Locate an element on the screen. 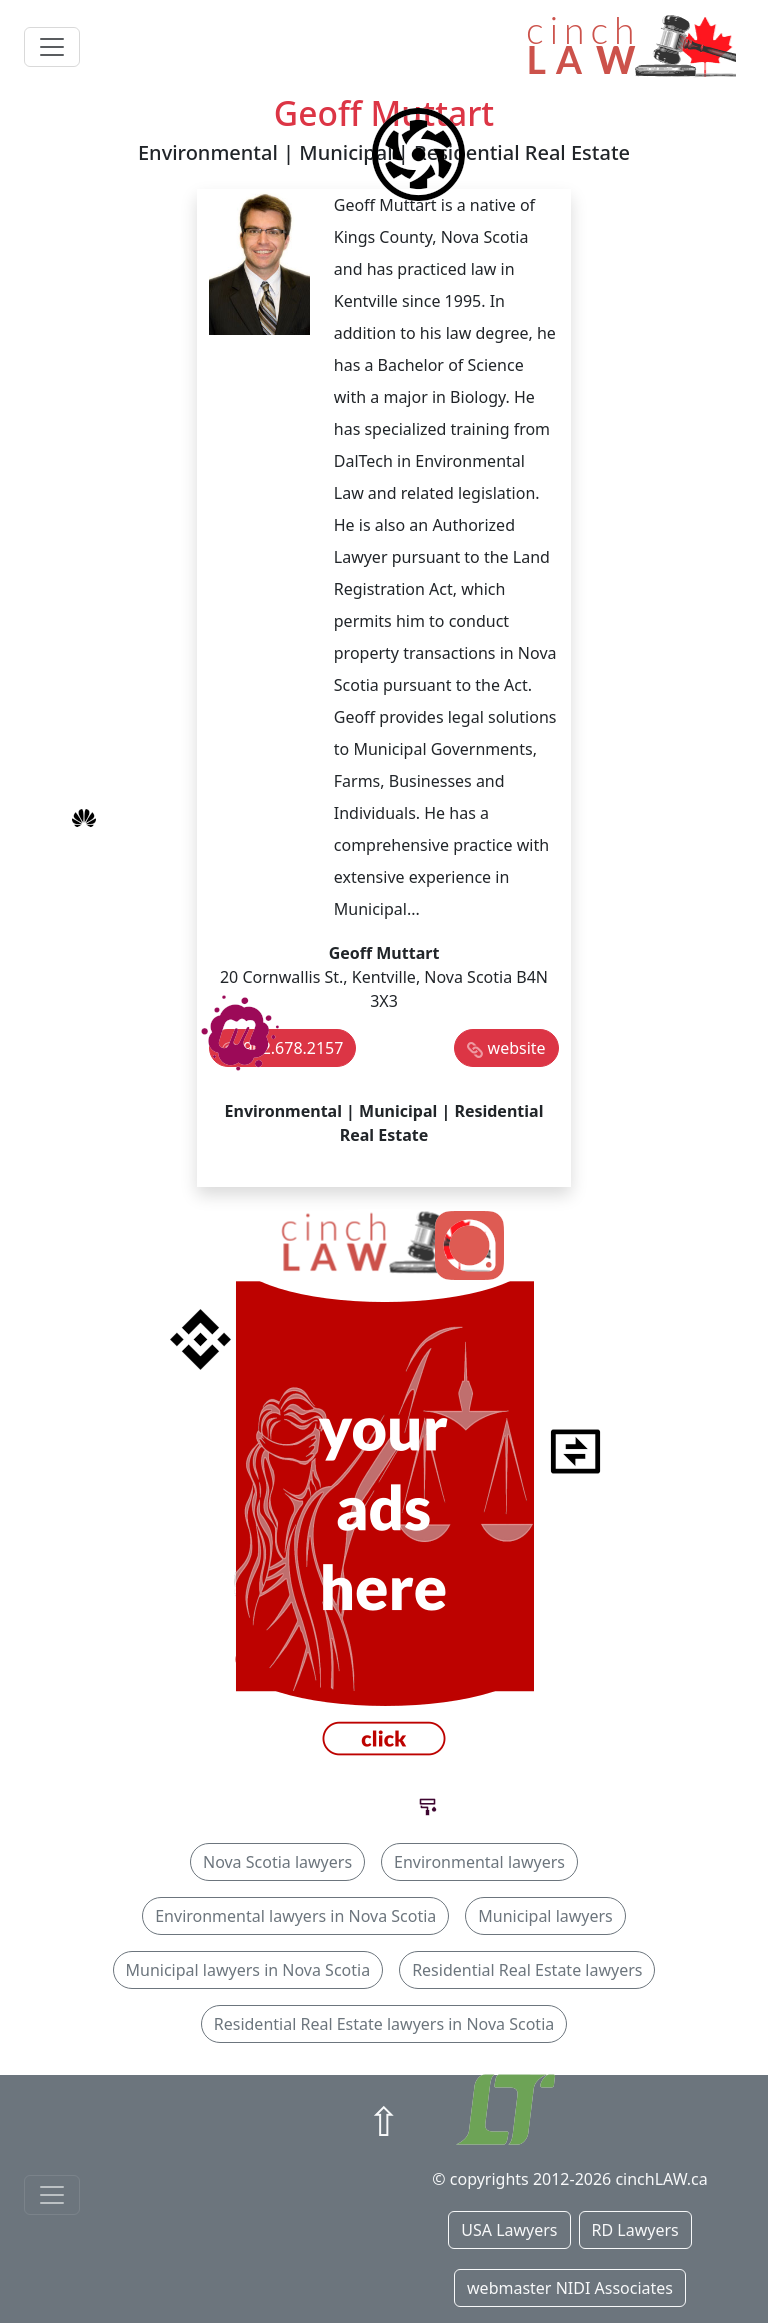  open LTspice circuit simulation software is located at coordinates (505, 2109).